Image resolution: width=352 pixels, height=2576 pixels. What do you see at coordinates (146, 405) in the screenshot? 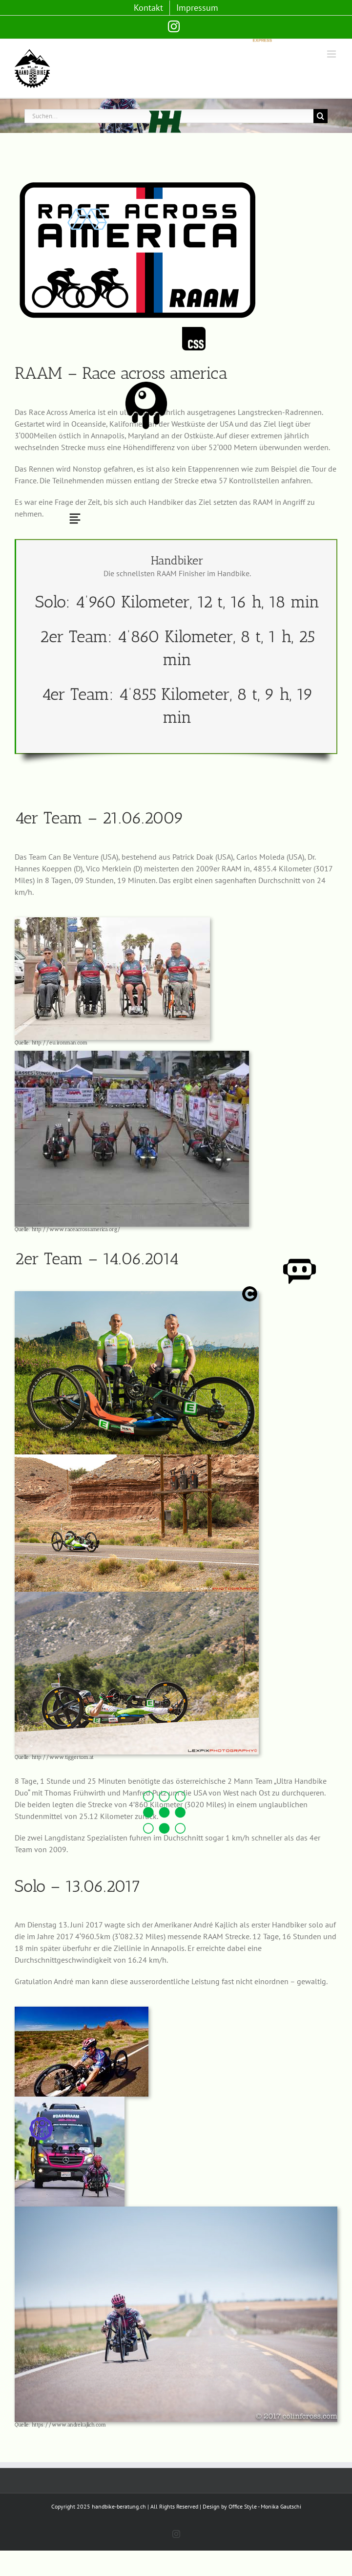
I see `livewire framework logo` at bounding box center [146, 405].